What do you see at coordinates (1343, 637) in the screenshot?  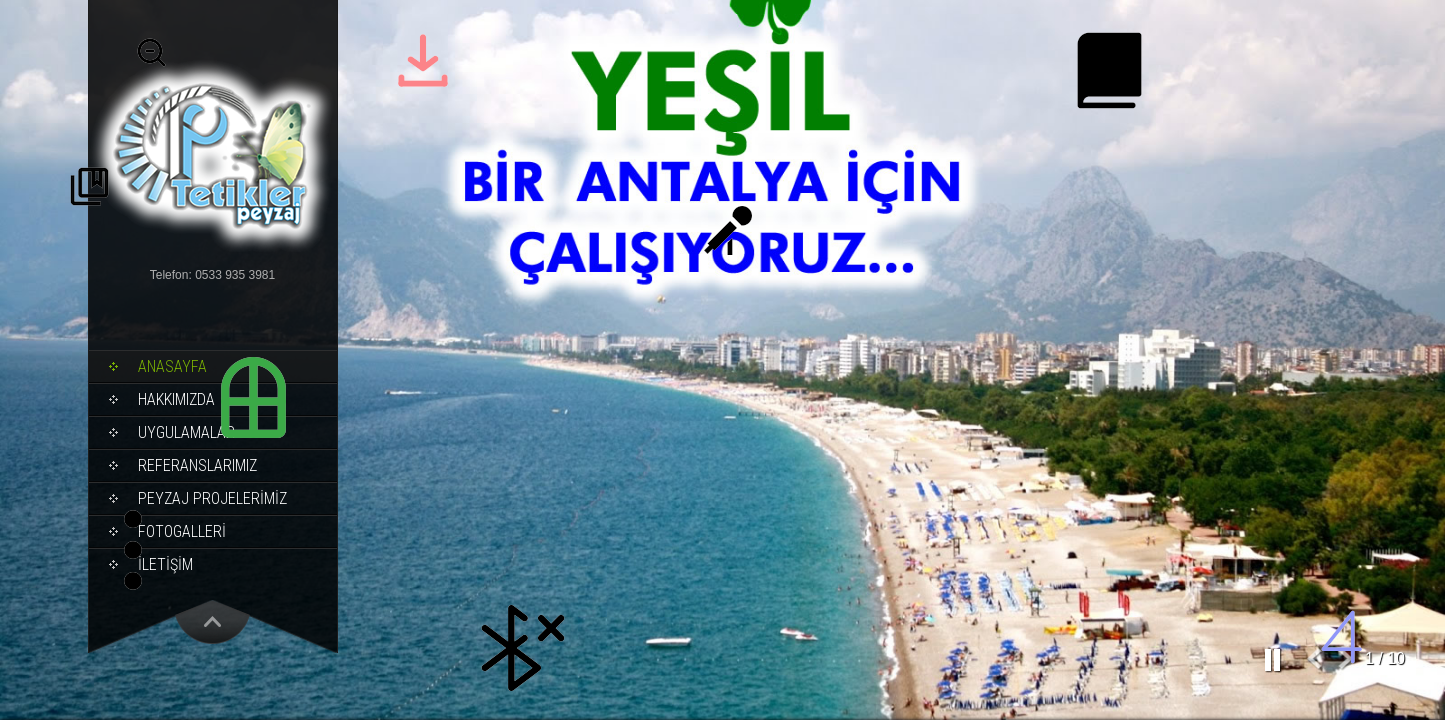 I see `indicates step four in a multi-step process` at bounding box center [1343, 637].